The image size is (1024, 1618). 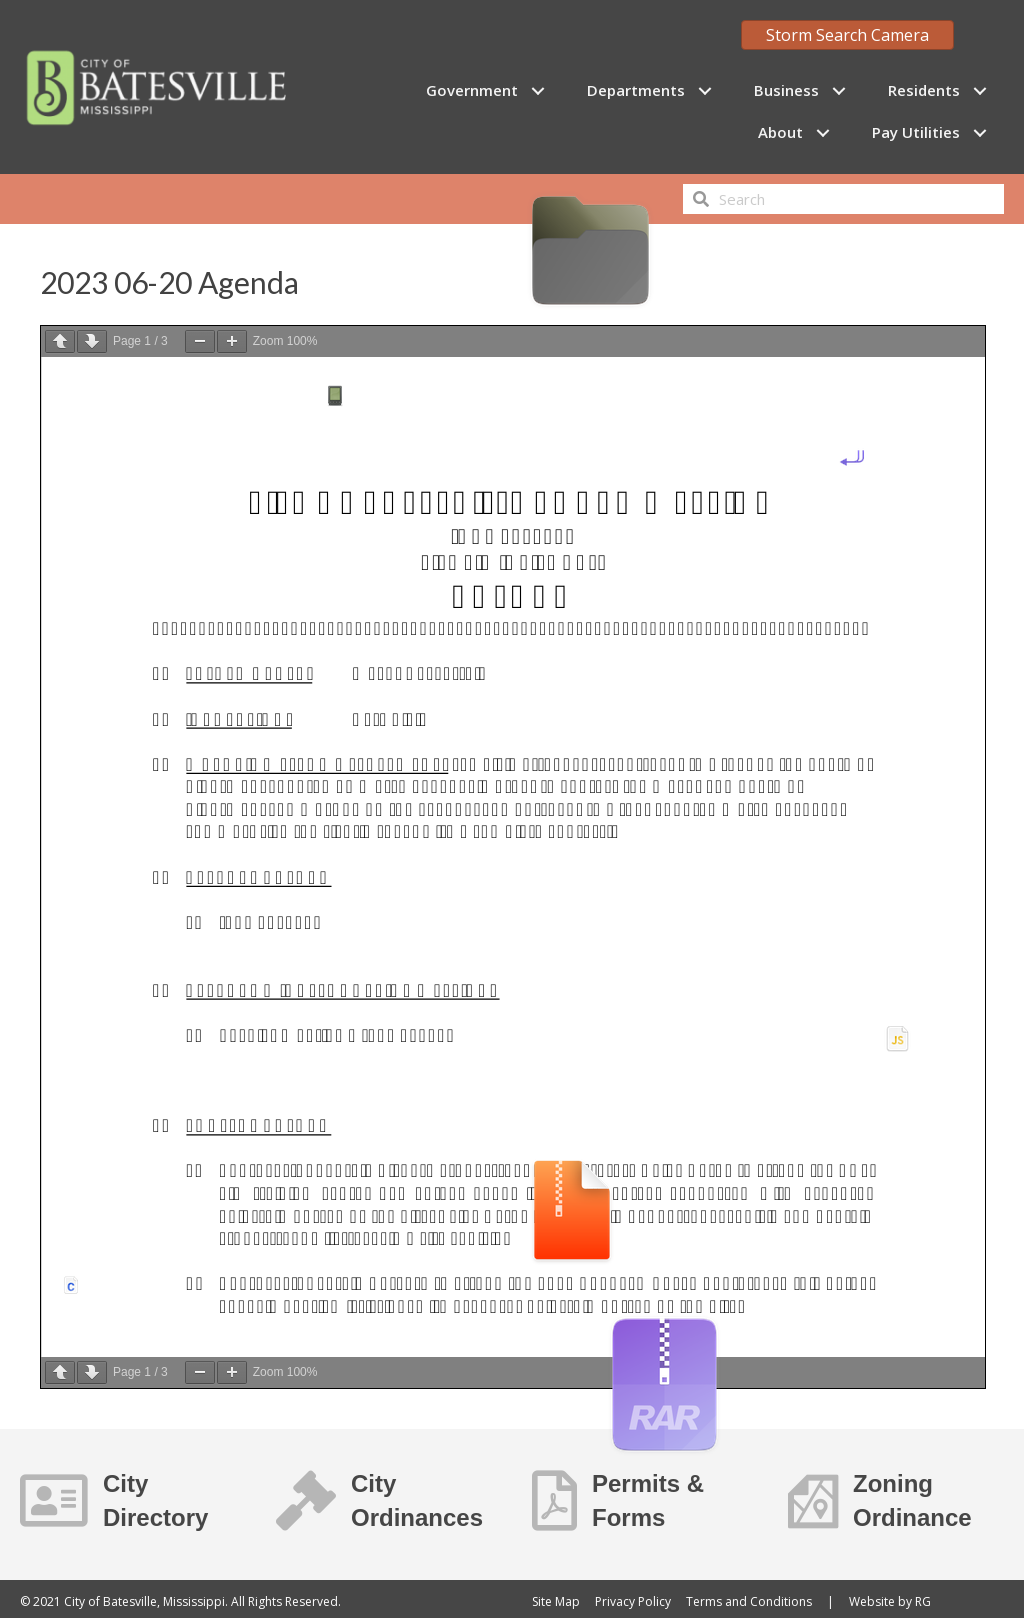 What do you see at coordinates (335, 396) in the screenshot?
I see `access PDA or handheld device settings` at bounding box center [335, 396].